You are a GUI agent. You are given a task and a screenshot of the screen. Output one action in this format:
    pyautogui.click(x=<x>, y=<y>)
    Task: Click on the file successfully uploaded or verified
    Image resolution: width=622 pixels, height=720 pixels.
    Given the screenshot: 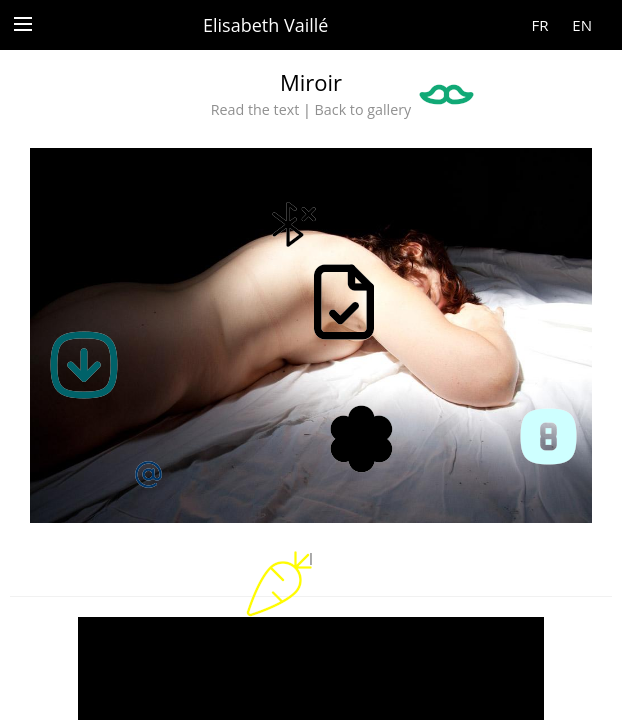 What is the action you would take?
    pyautogui.click(x=344, y=302)
    